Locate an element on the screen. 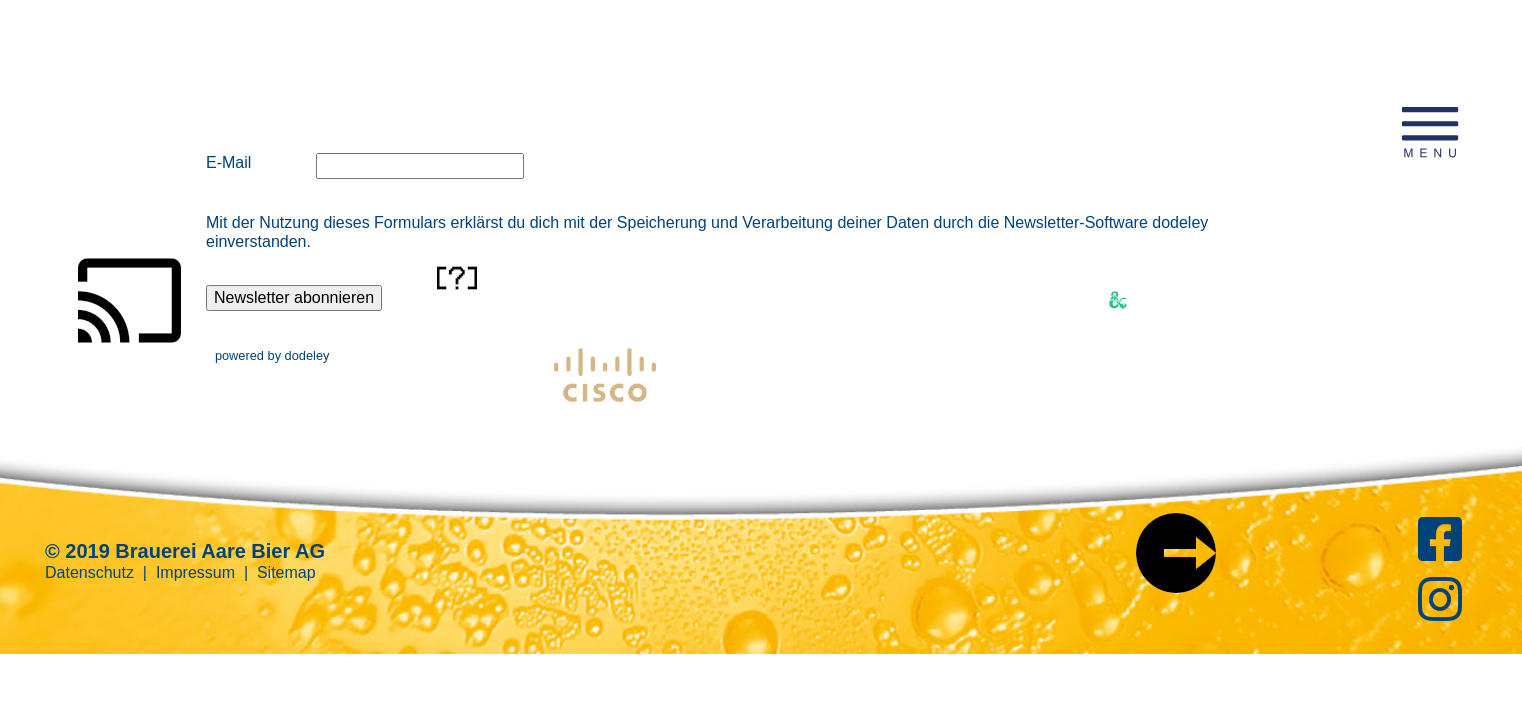  cast media to a nearby device is located at coordinates (129, 300).